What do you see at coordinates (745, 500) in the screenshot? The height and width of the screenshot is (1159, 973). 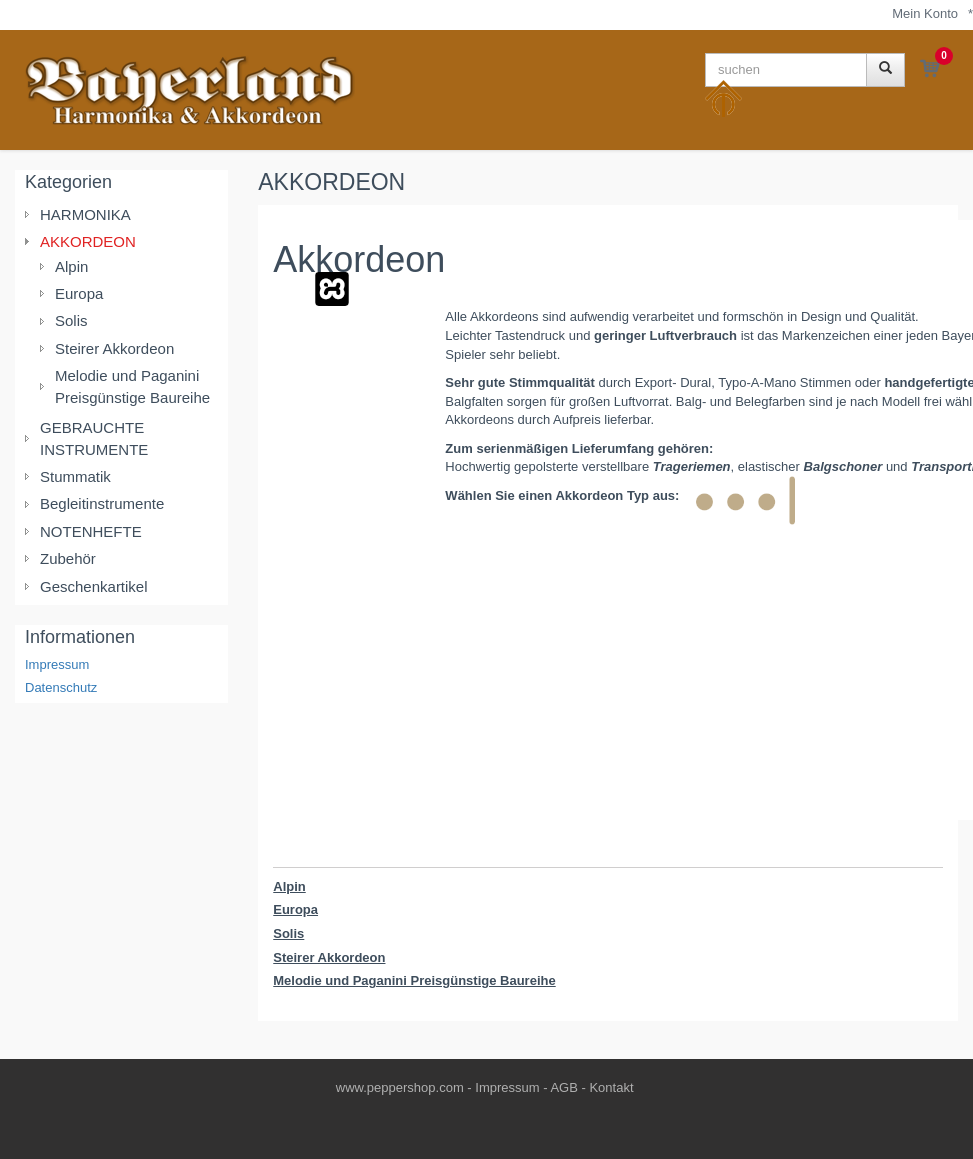 I see `open lastpass password manager` at bounding box center [745, 500].